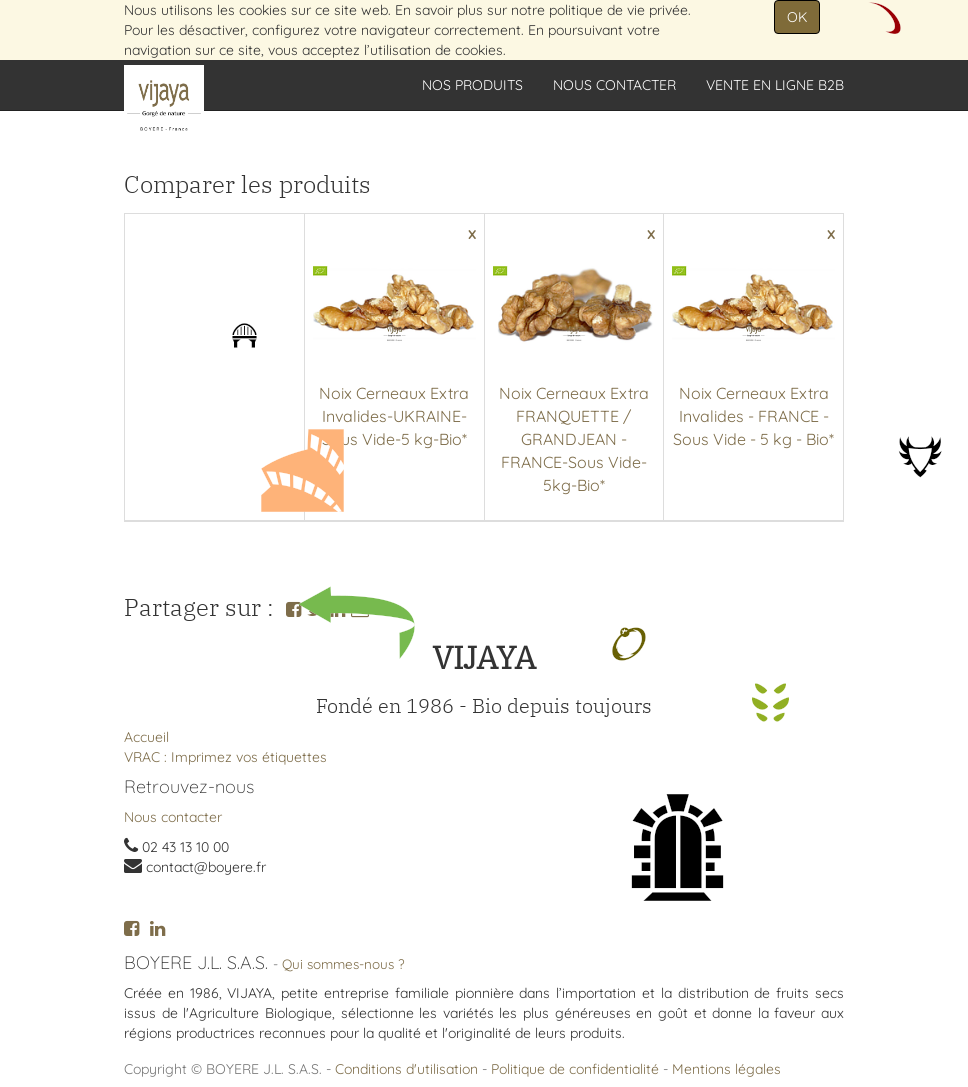 The image size is (968, 1087). Describe the element at coordinates (302, 470) in the screenshot. I see `equip shoulder armor piece` at that location.